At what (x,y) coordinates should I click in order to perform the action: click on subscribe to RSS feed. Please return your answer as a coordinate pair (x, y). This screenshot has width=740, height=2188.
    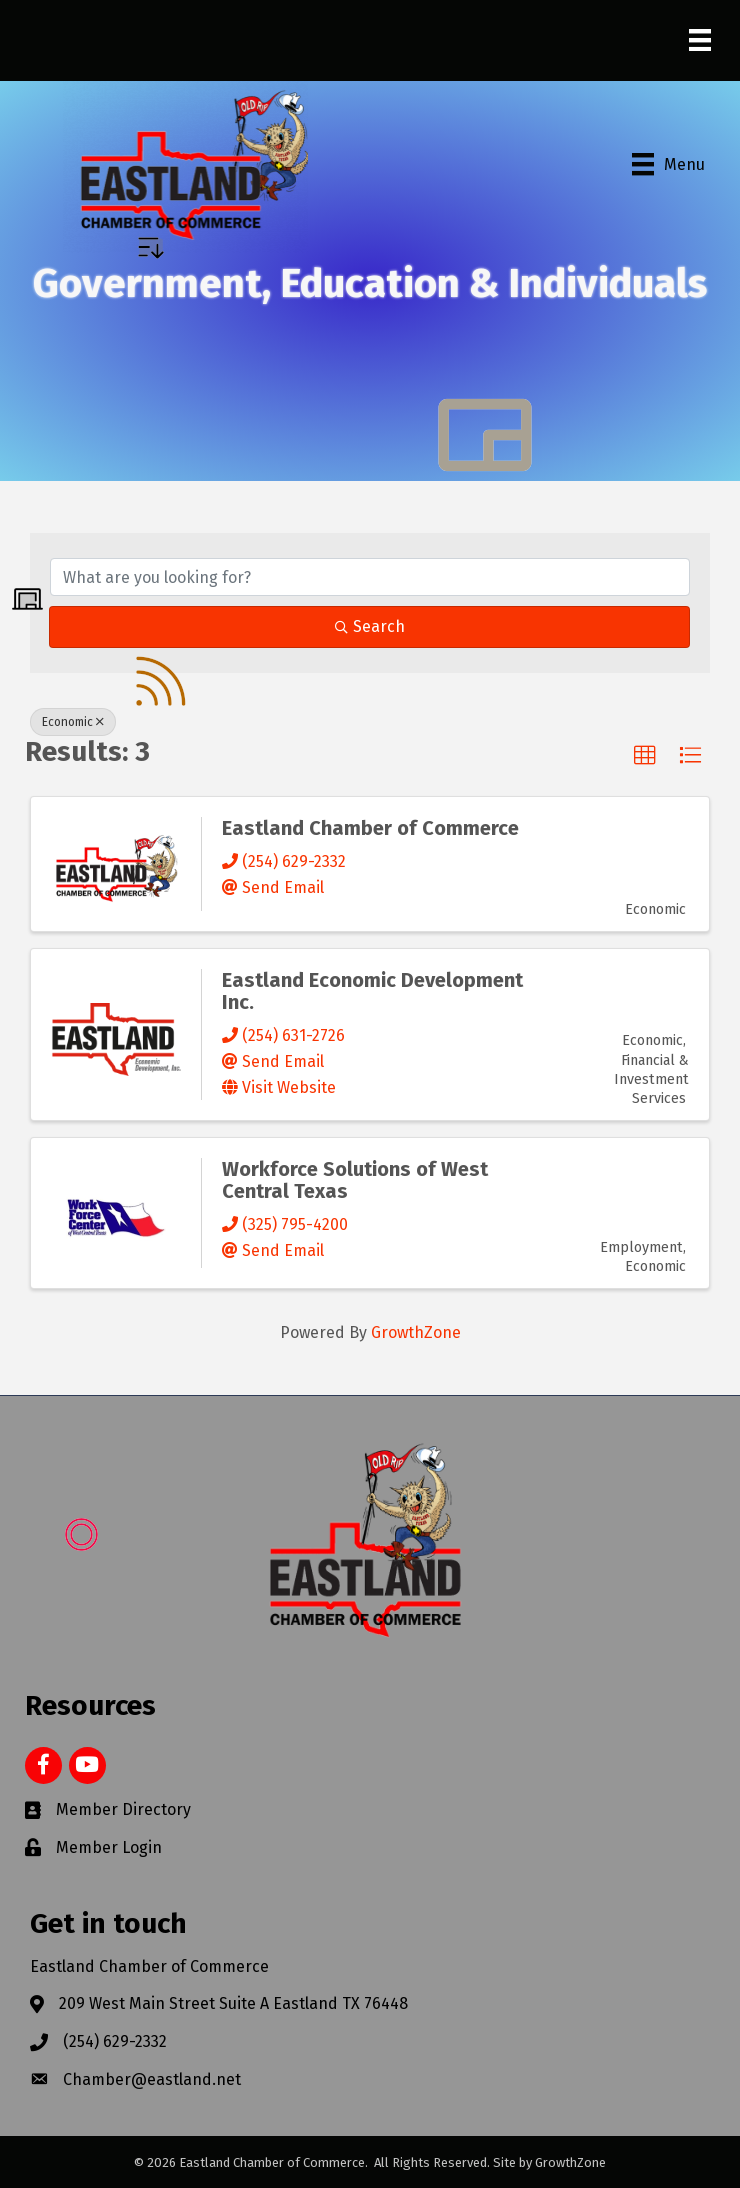
    Looking at the image, I should click on (158, 683).